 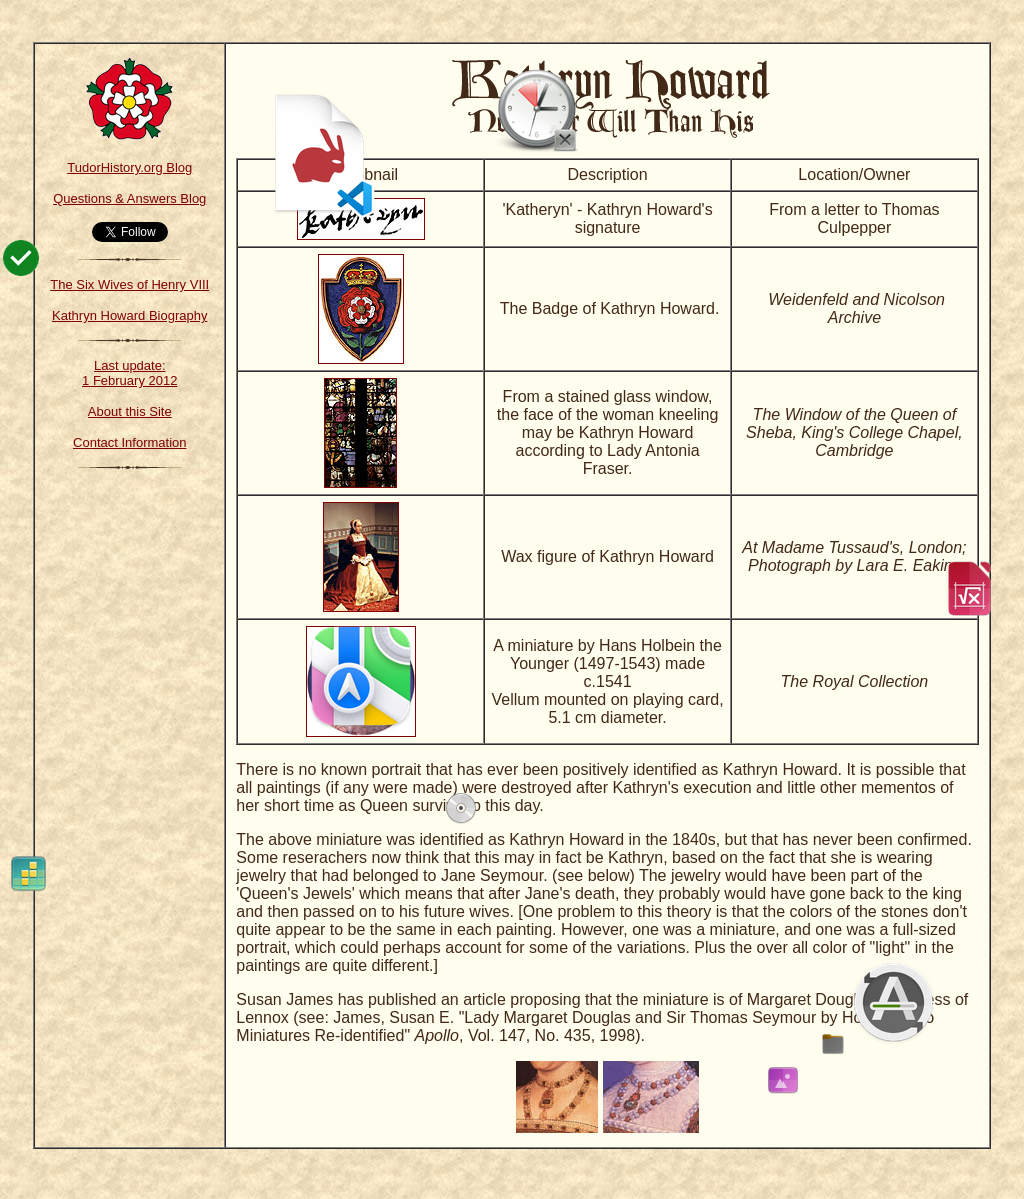 I want to click on open folder to view contents, so click(x=833, y=1044).